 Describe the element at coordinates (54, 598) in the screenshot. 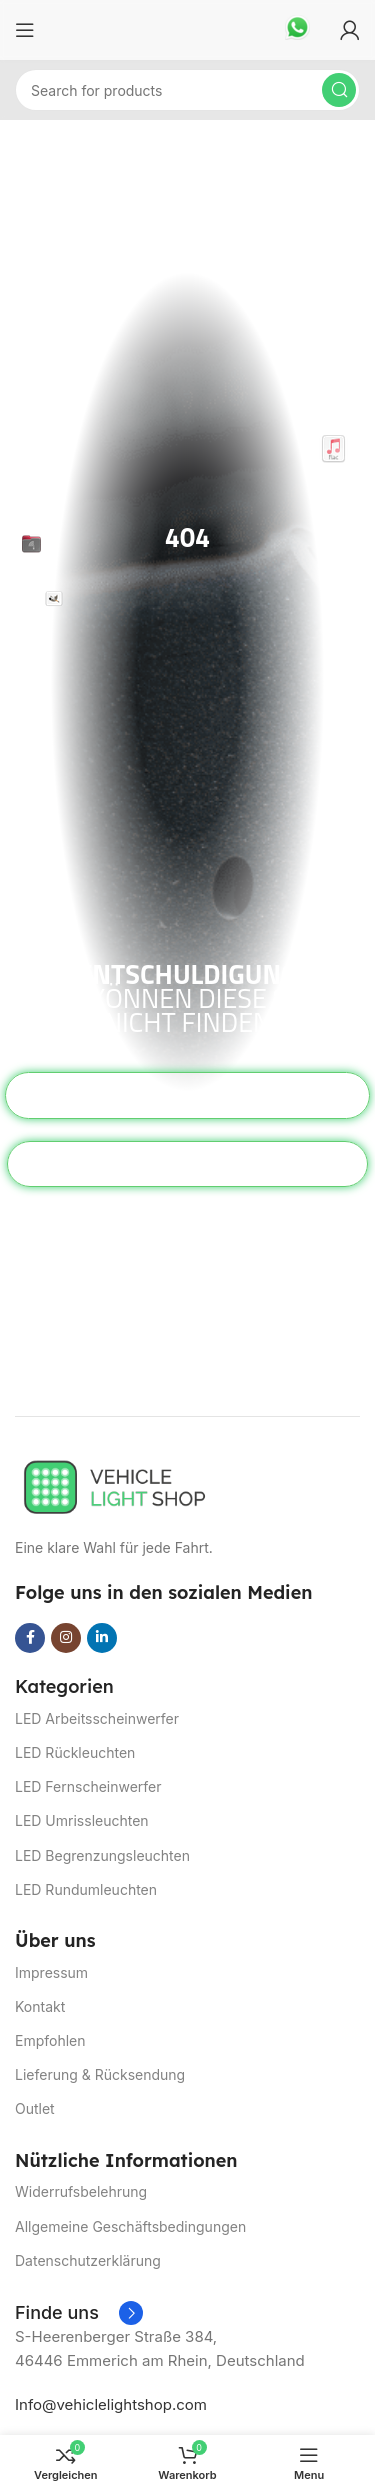

I see `compressed GIMP project file` at that location.